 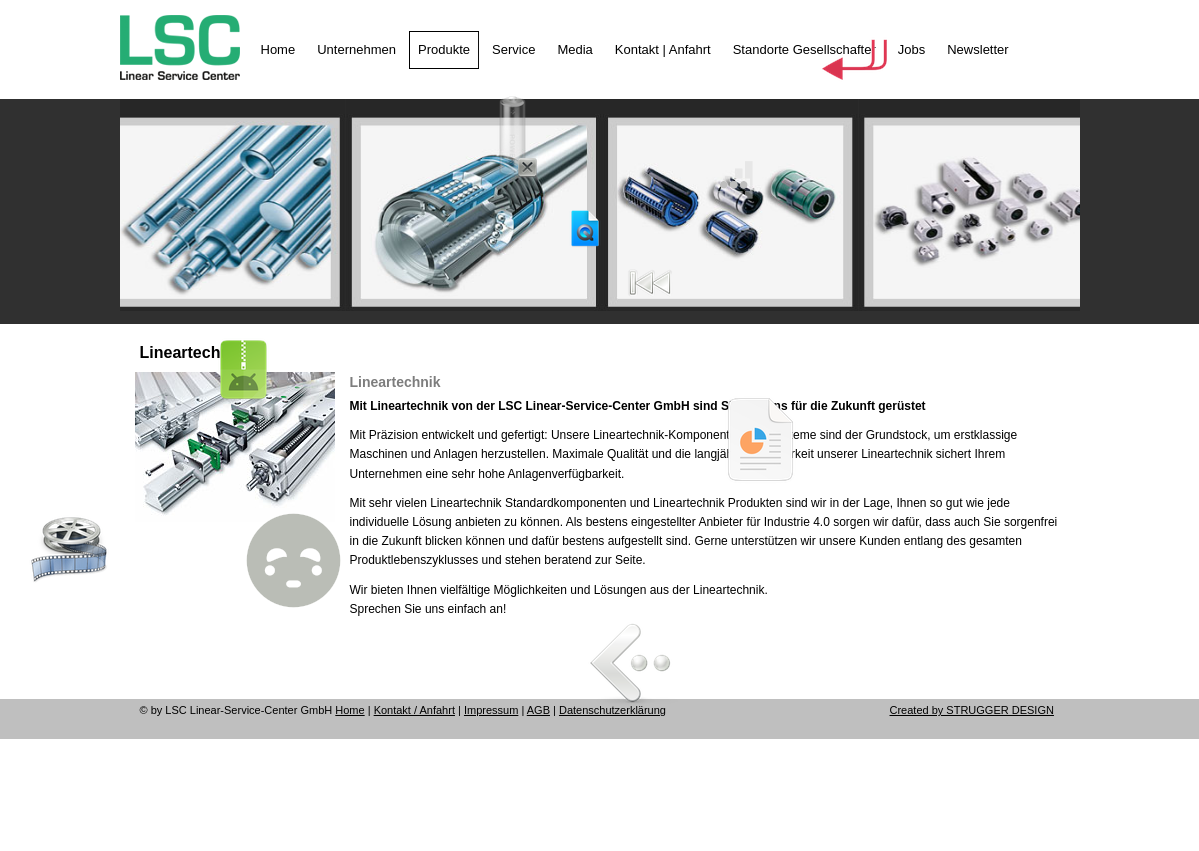 I want to click on indicates embarrassment or awkwardness in a reaction, so click(x=293, y=560).